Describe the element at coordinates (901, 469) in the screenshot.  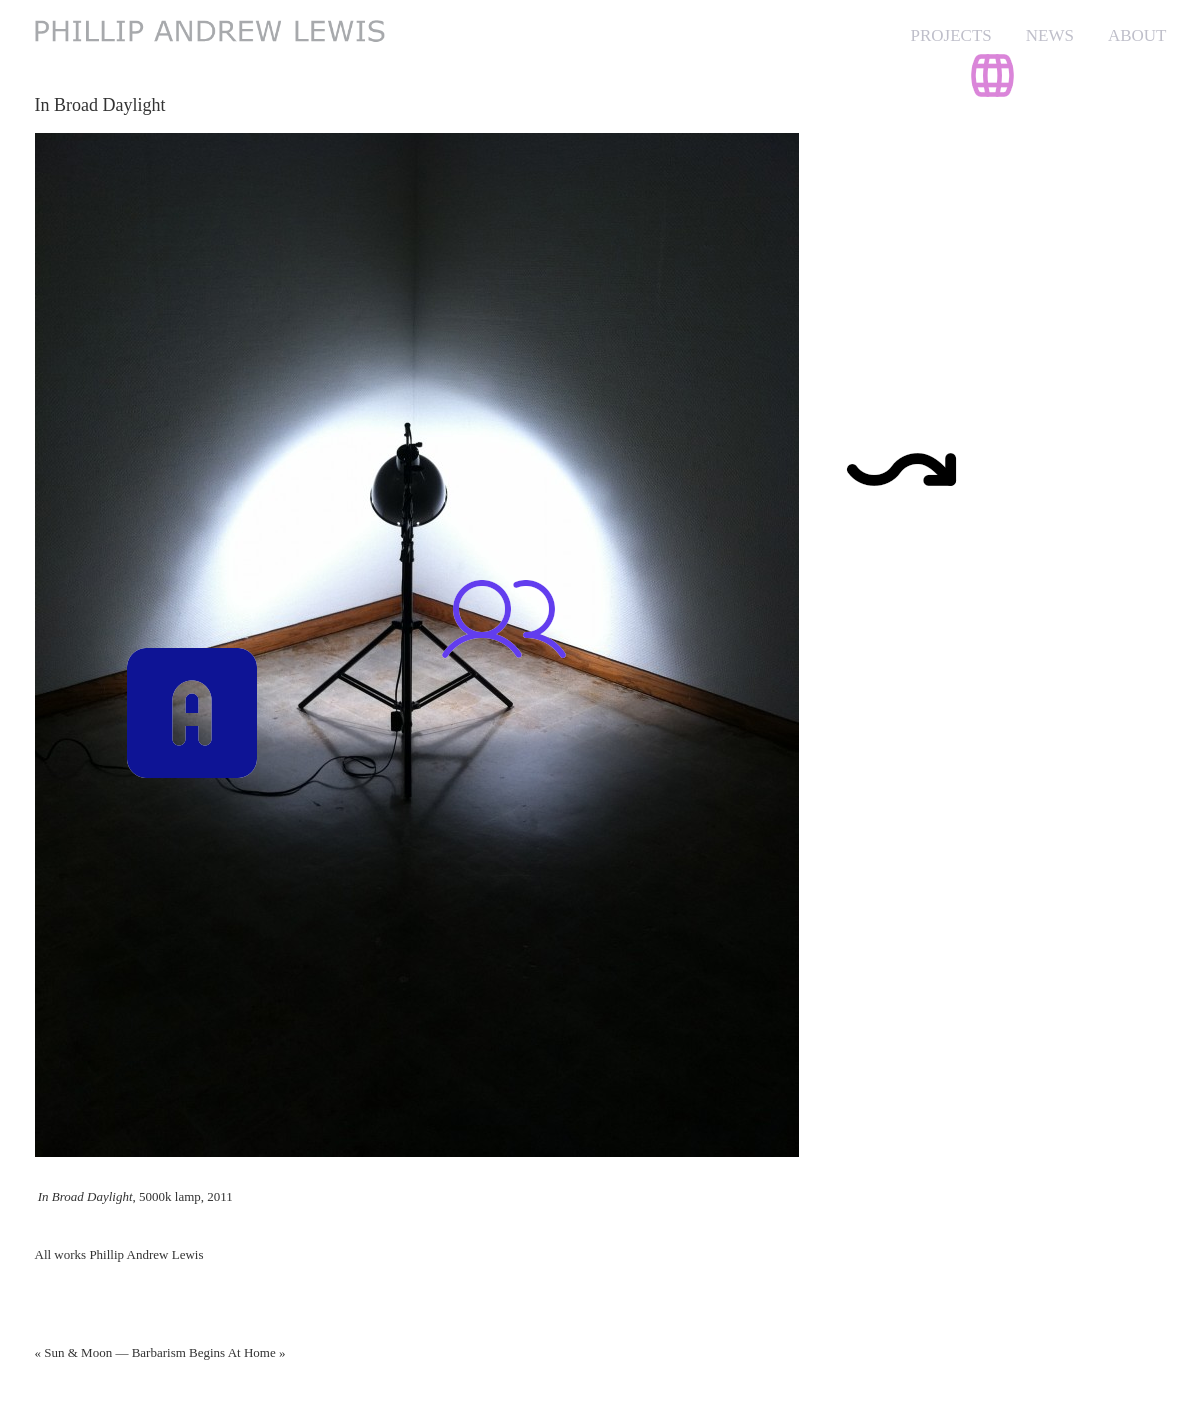
I see `indicates a flowing or wave-like transition downward` at that location.